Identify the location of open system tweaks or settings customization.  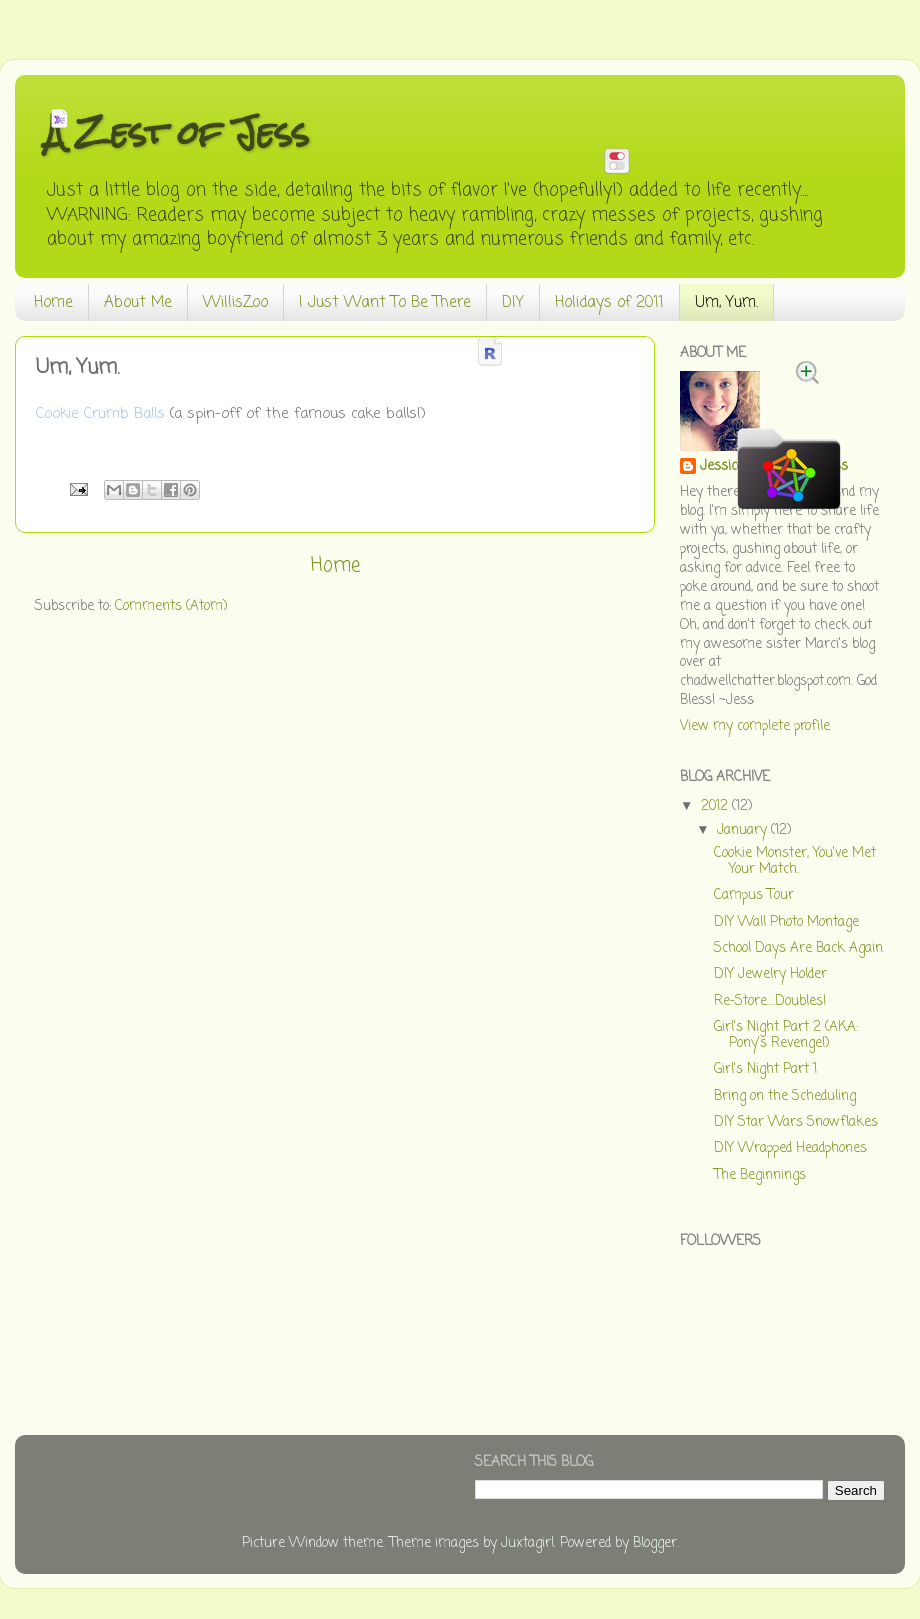
(617, 161).